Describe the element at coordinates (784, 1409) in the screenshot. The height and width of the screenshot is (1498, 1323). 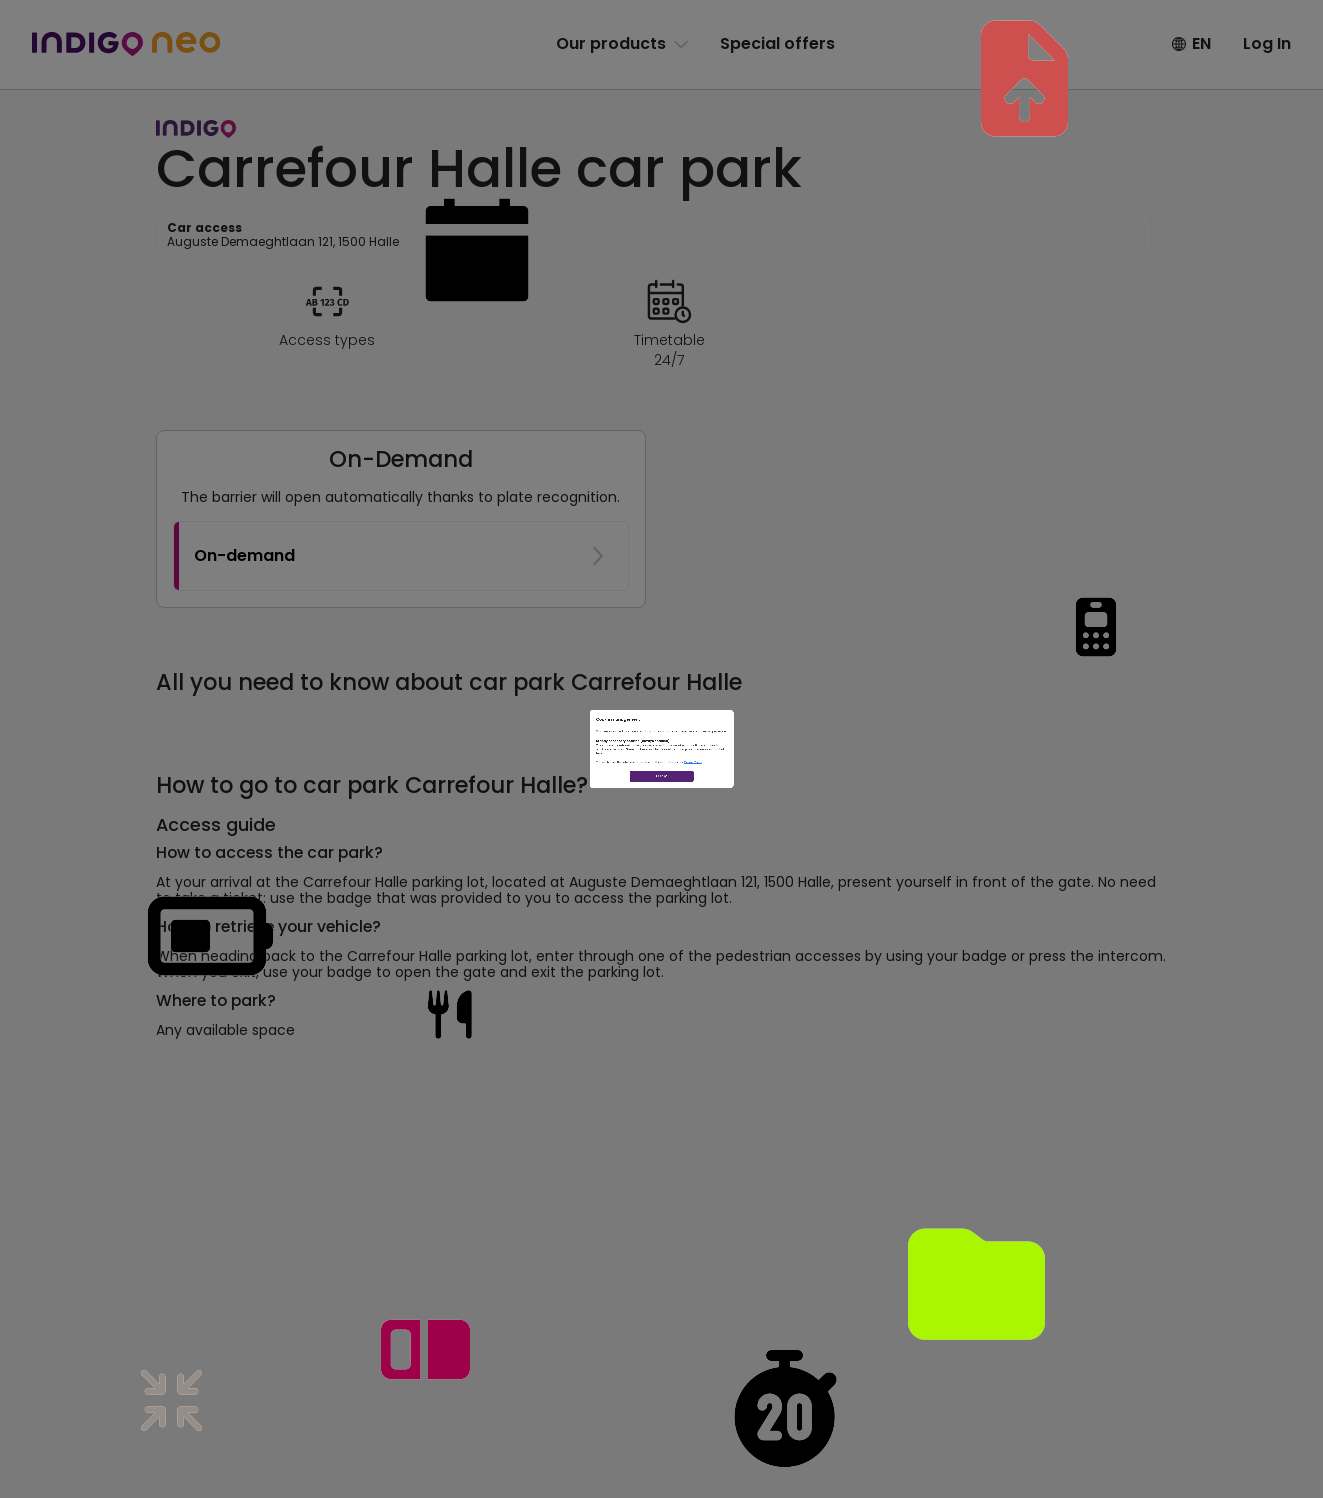
I see `set a 20-second timer` at that location.